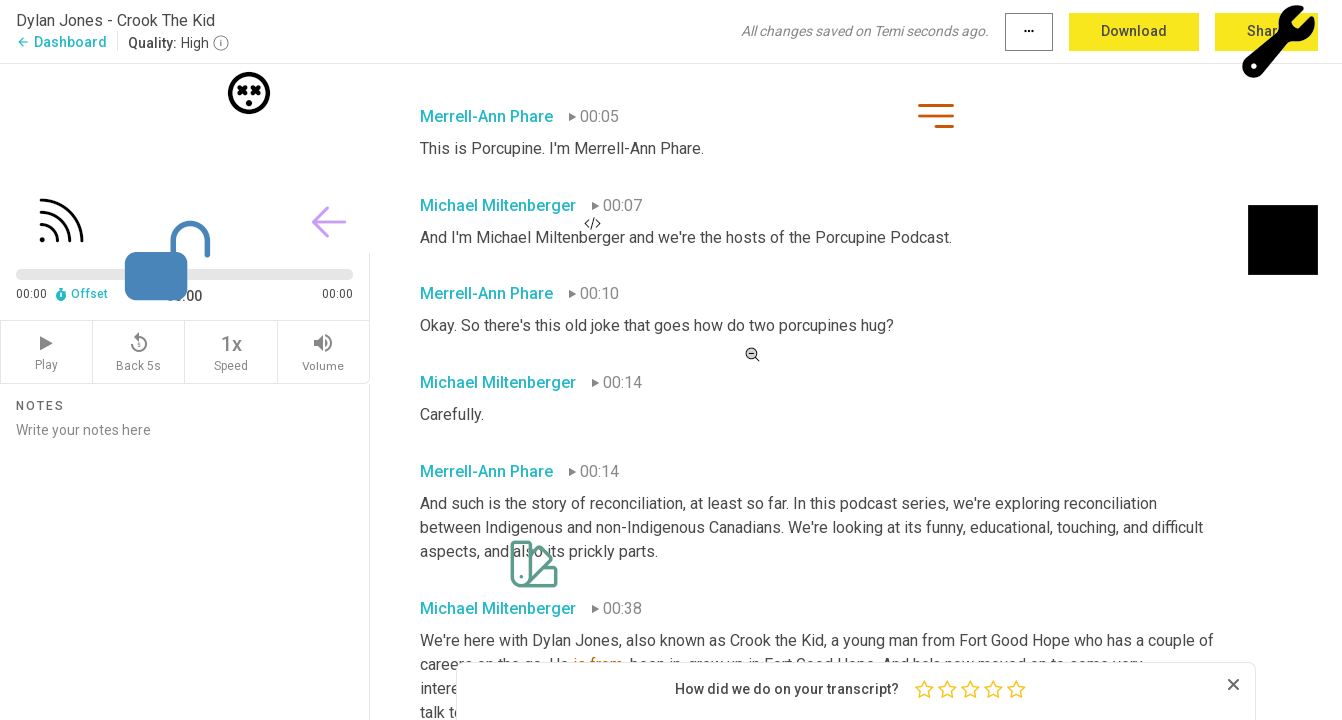 Image resolution: width=1342 pixels, height=720 pixels. Describe the element at coordinates (167, 260) in the screenshot. I see `unlocked or unsecured state` at that location.